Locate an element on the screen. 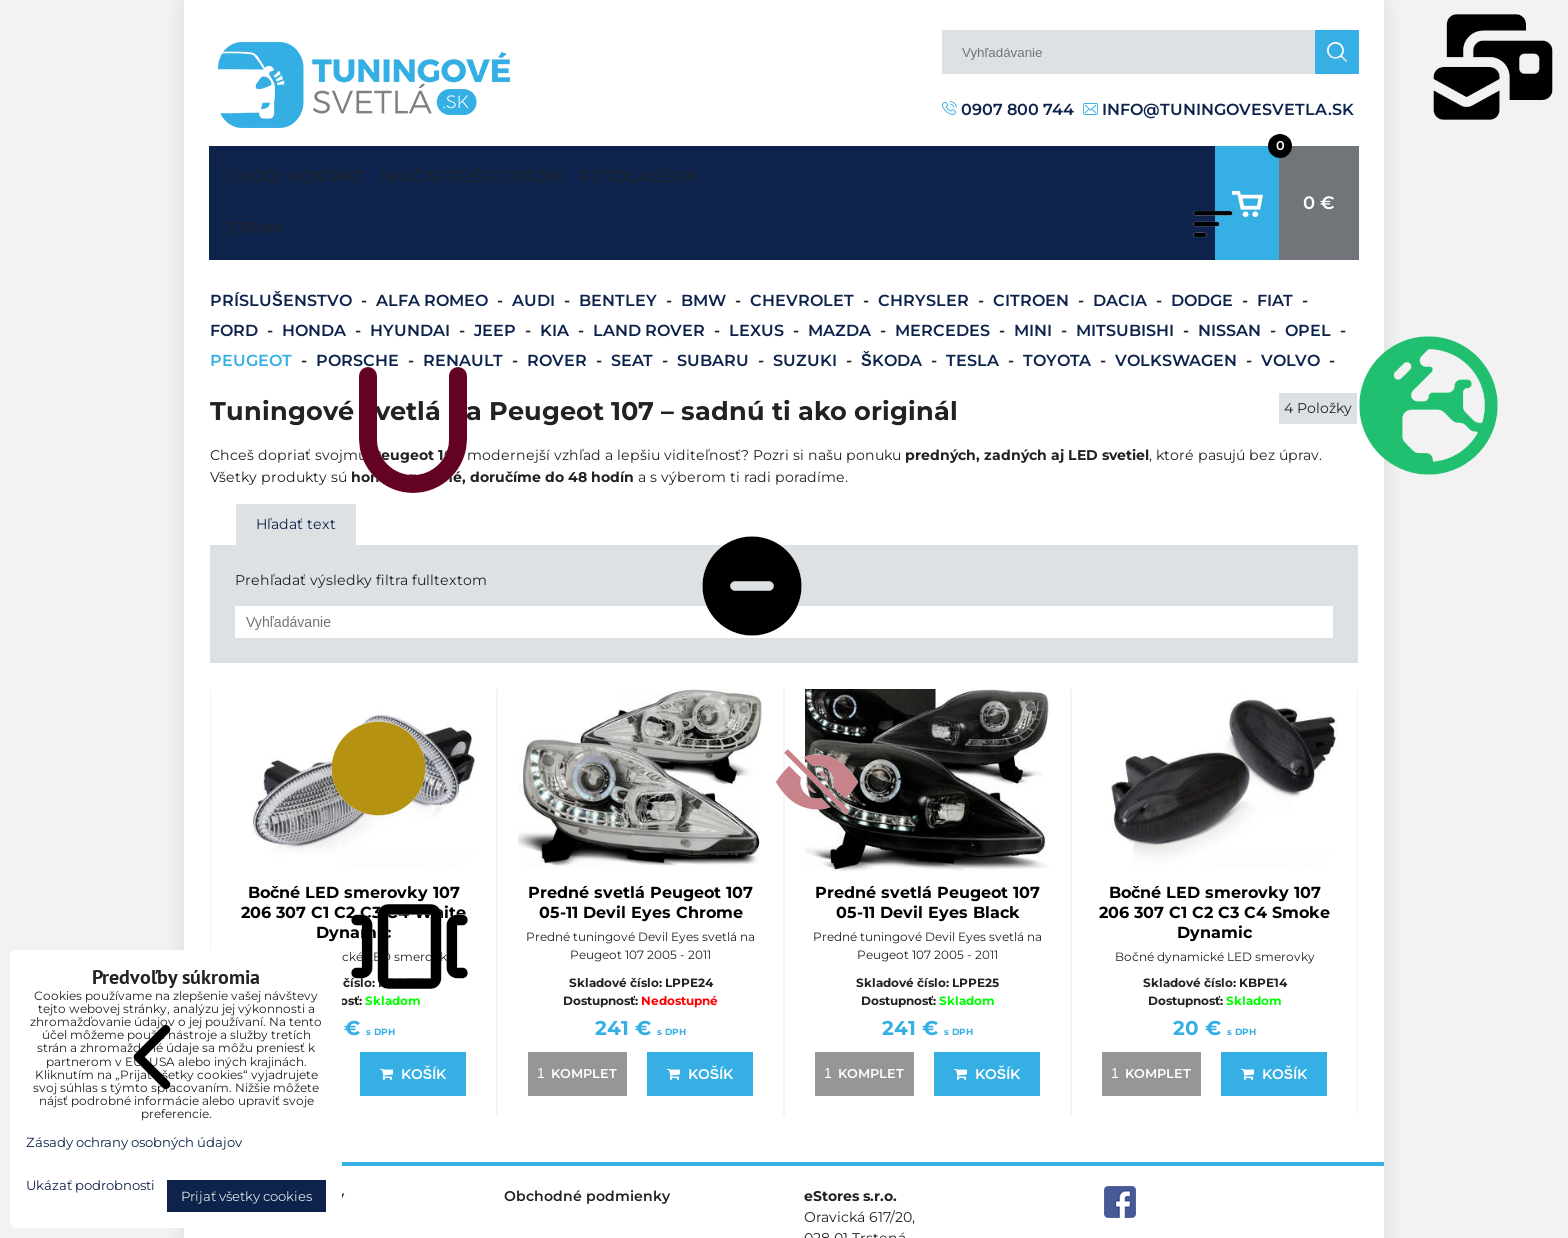  access bulk mail or mass messaging is located at coordinates (1493, 67).